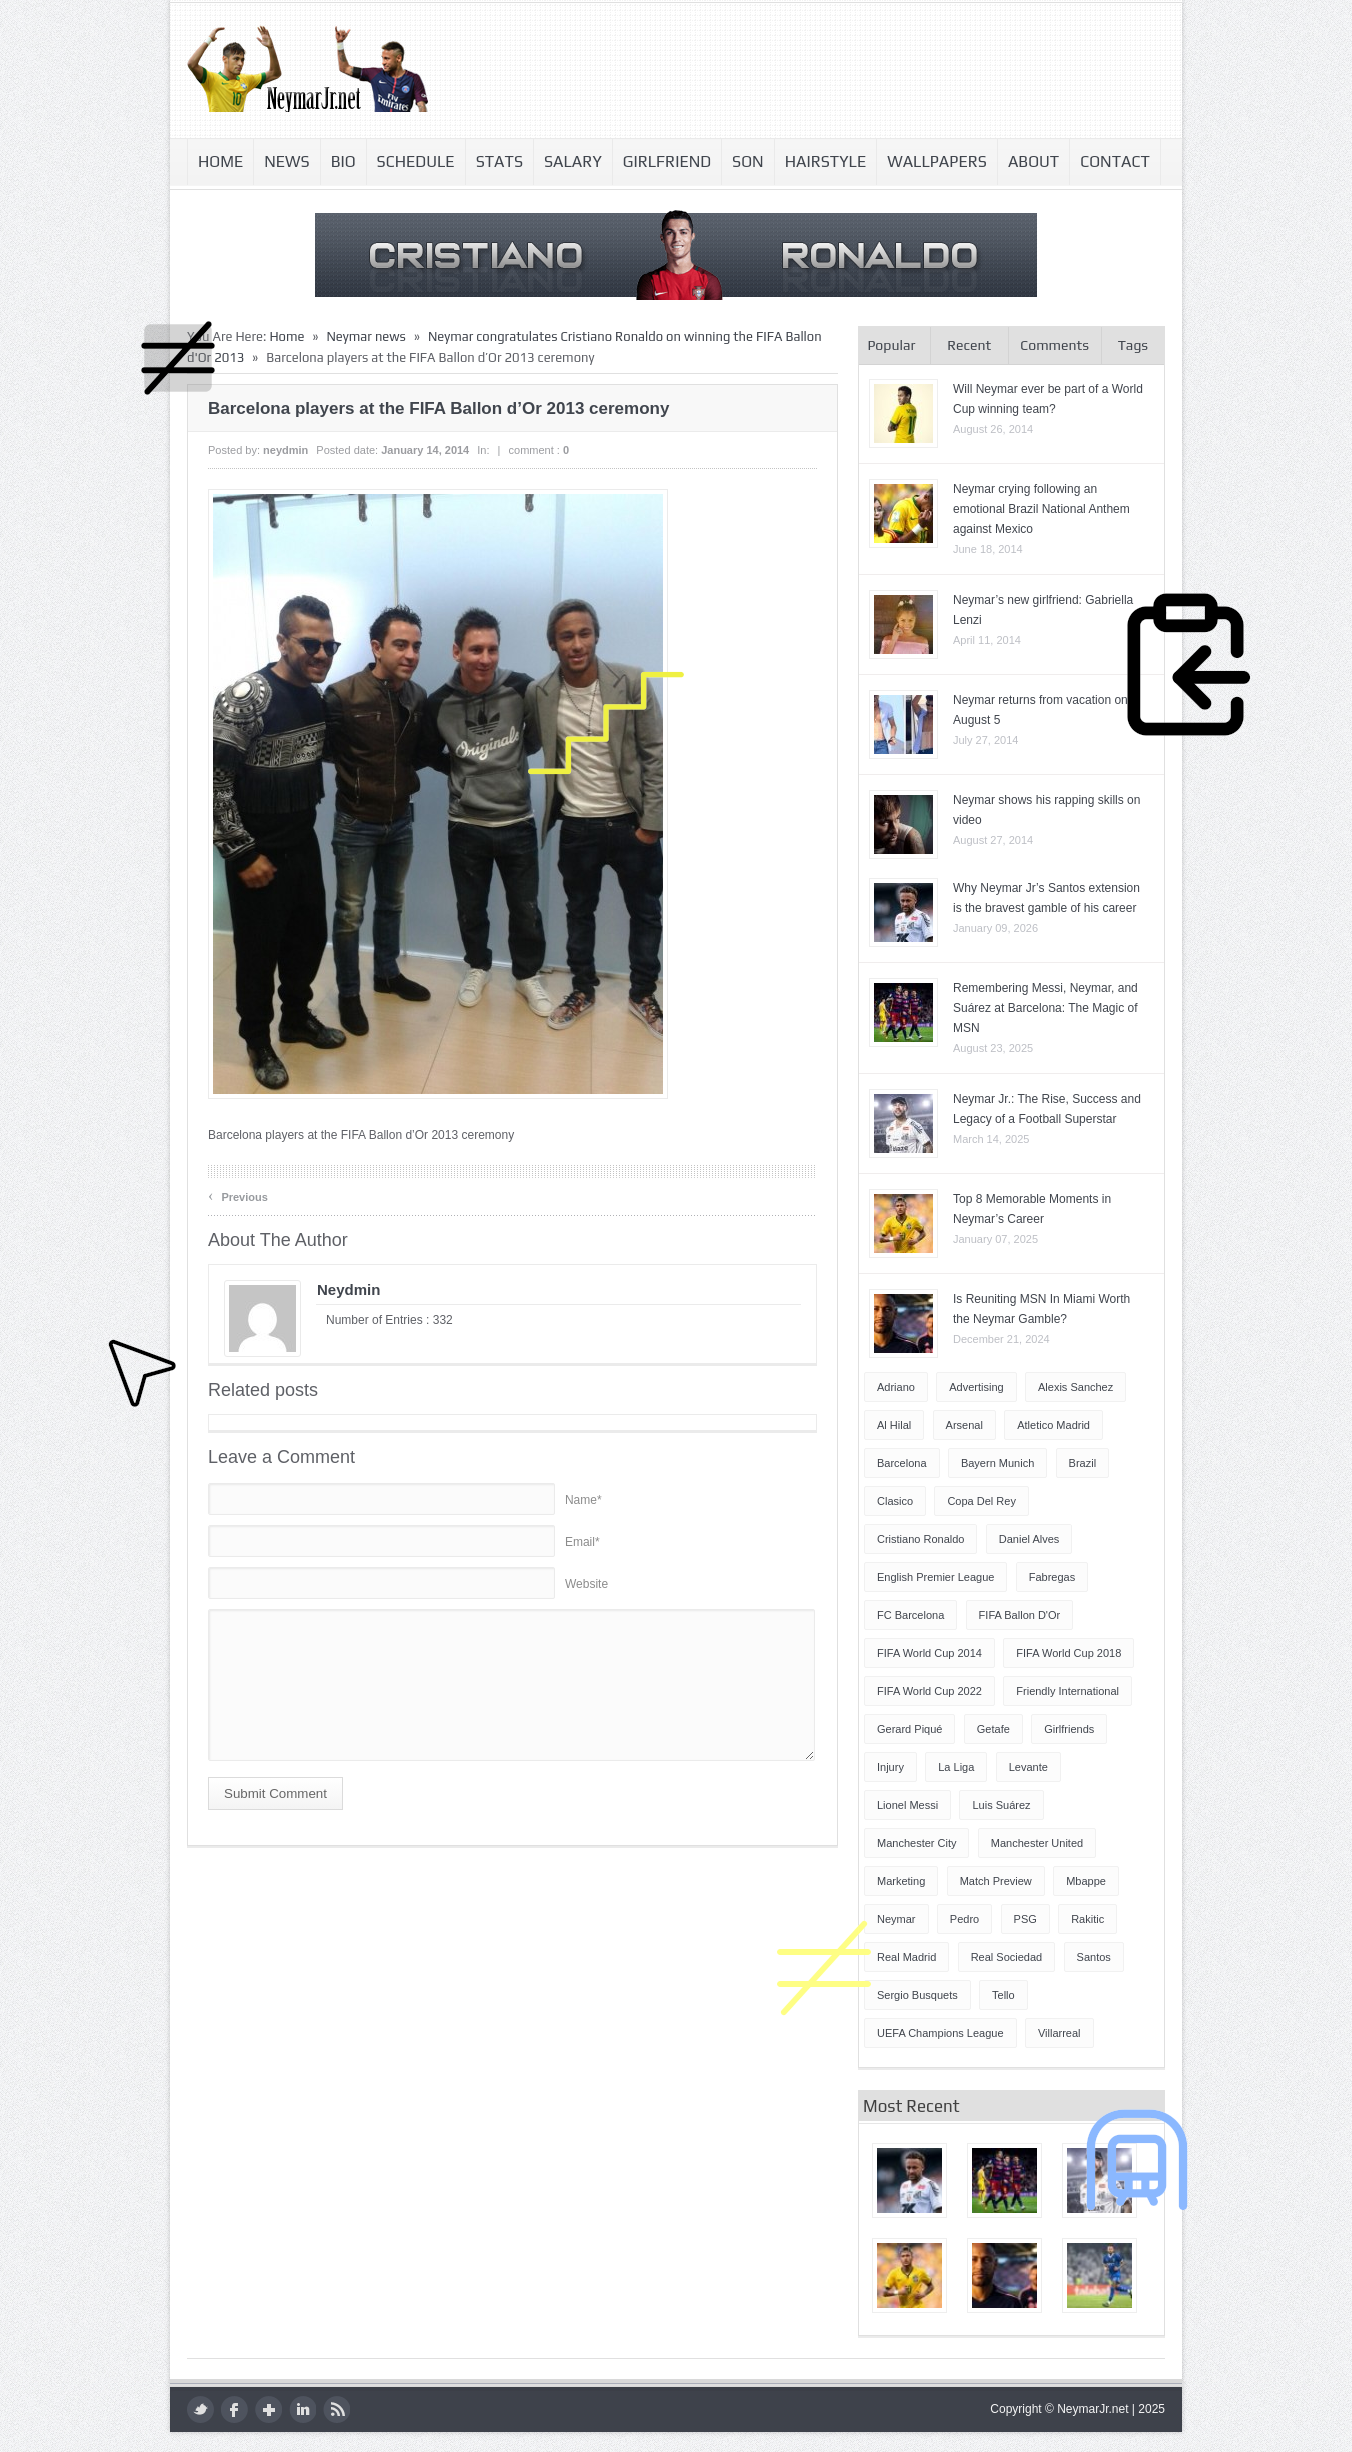 Image resolution: width=1352 pixels, height=2452 pixels. Describe the element at coordinates (178, 358) in the screenshot. I see `indicates values are not equal or matching` at that location.